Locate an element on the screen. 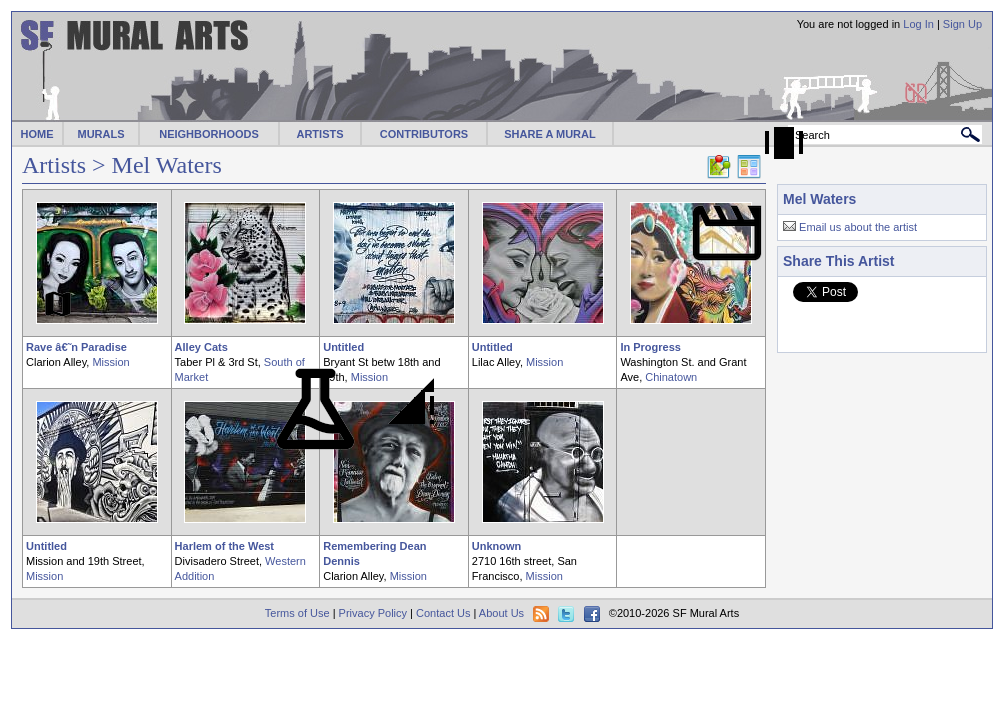  access video or movie content is located at coordinates (727, 233).